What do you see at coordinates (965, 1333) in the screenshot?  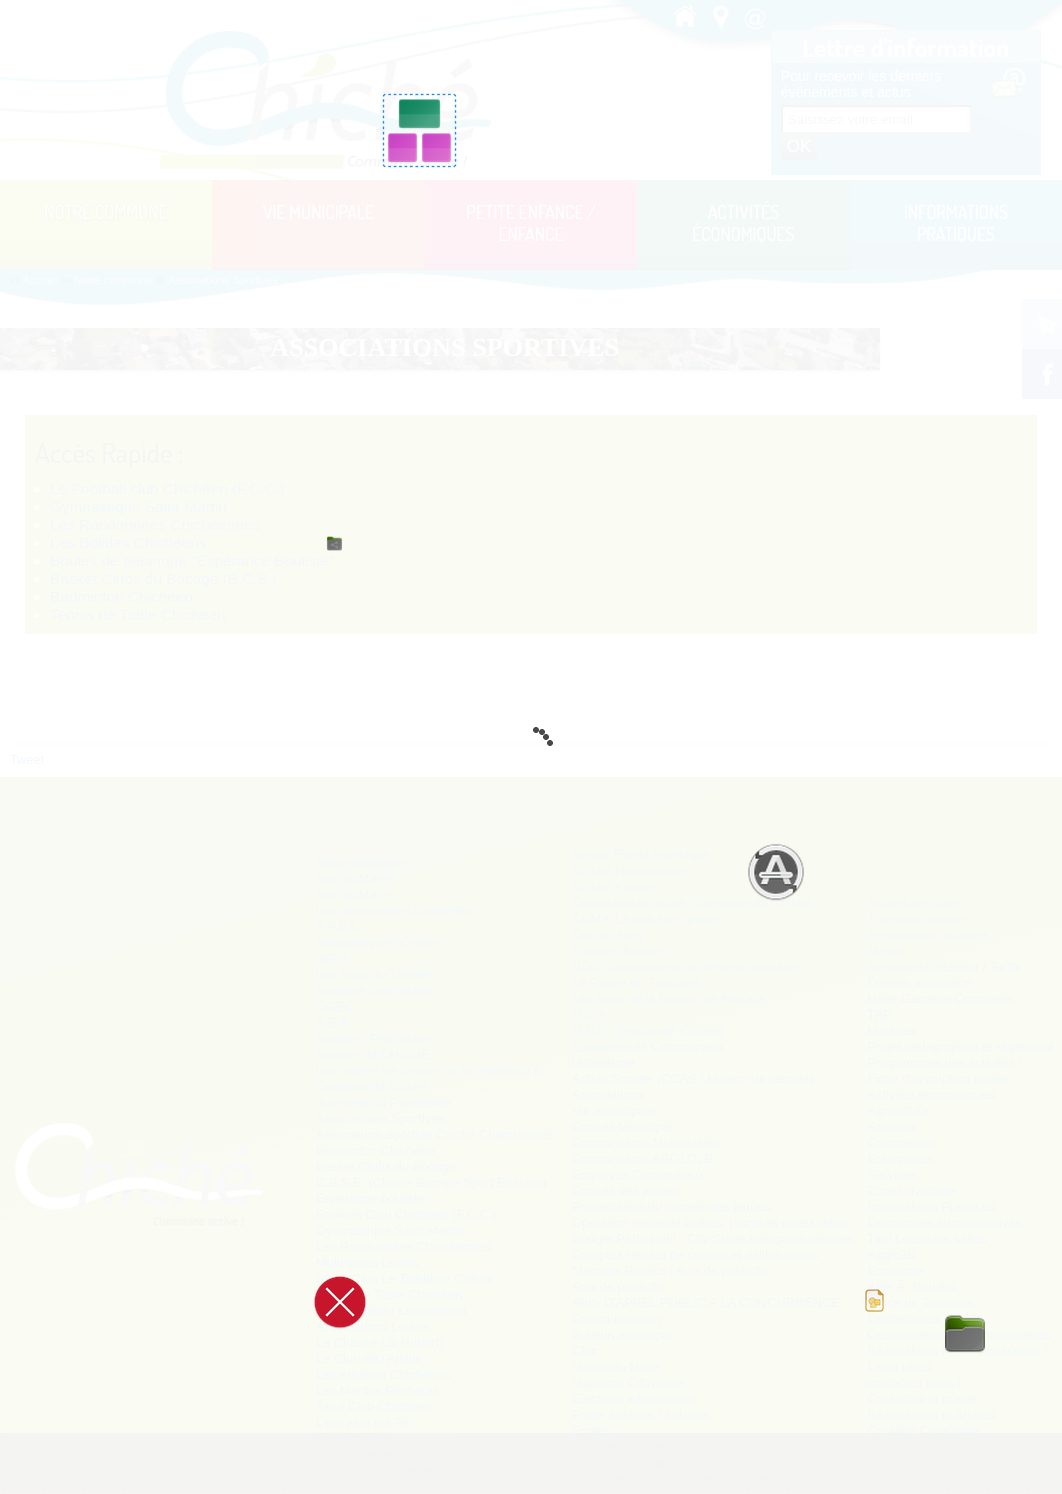 I see `drop files here to add to folder` at bounding box center [965, 1333].